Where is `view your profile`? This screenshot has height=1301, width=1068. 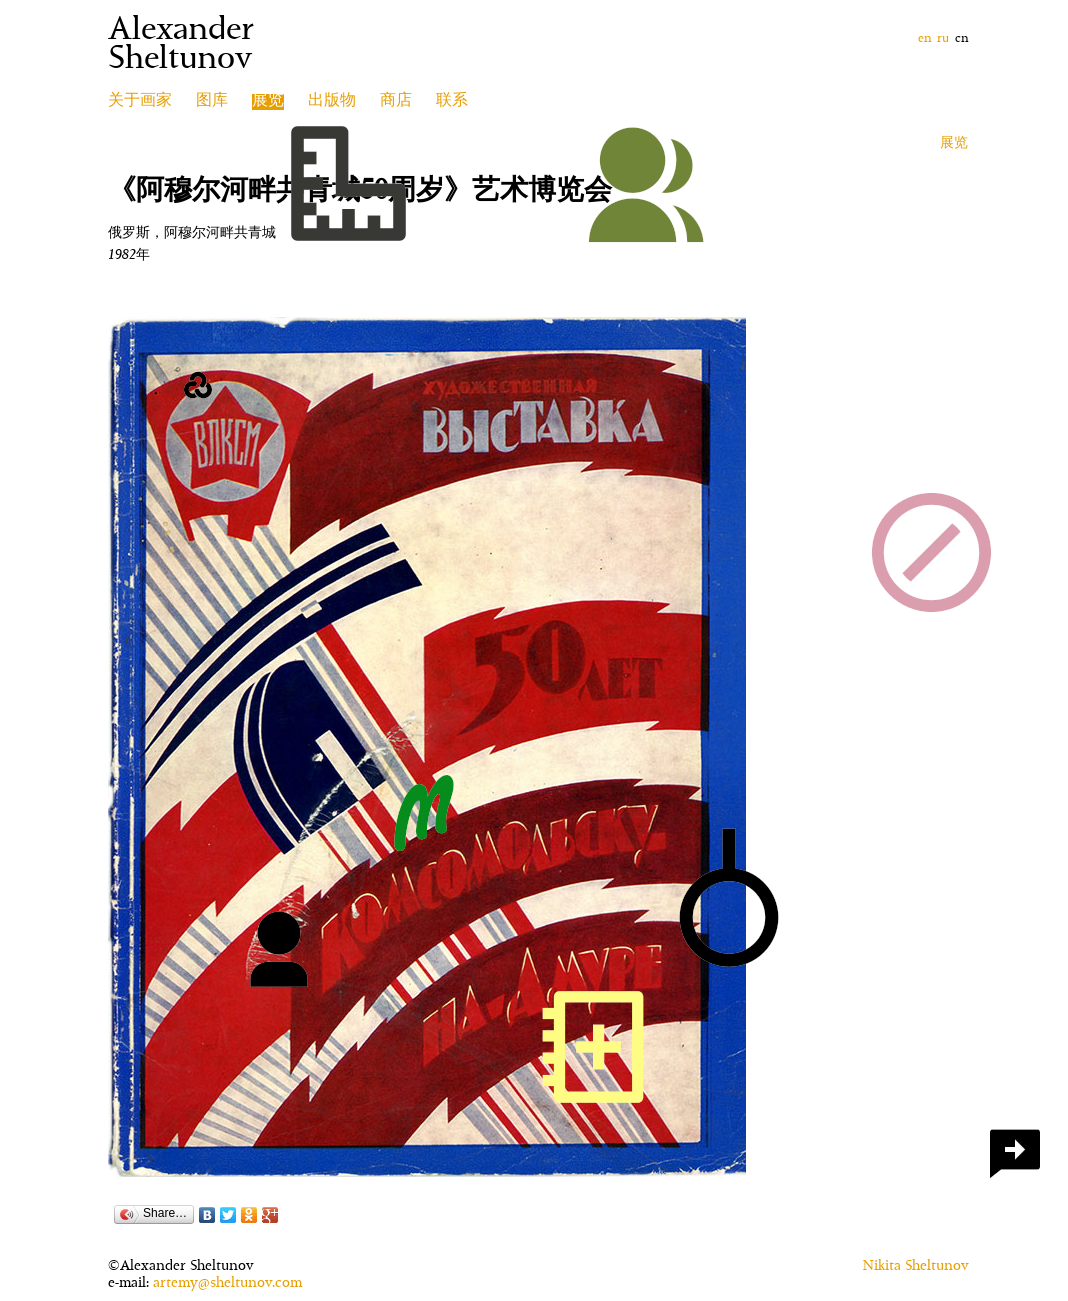 view your profile is located at coordinates (279, 951).